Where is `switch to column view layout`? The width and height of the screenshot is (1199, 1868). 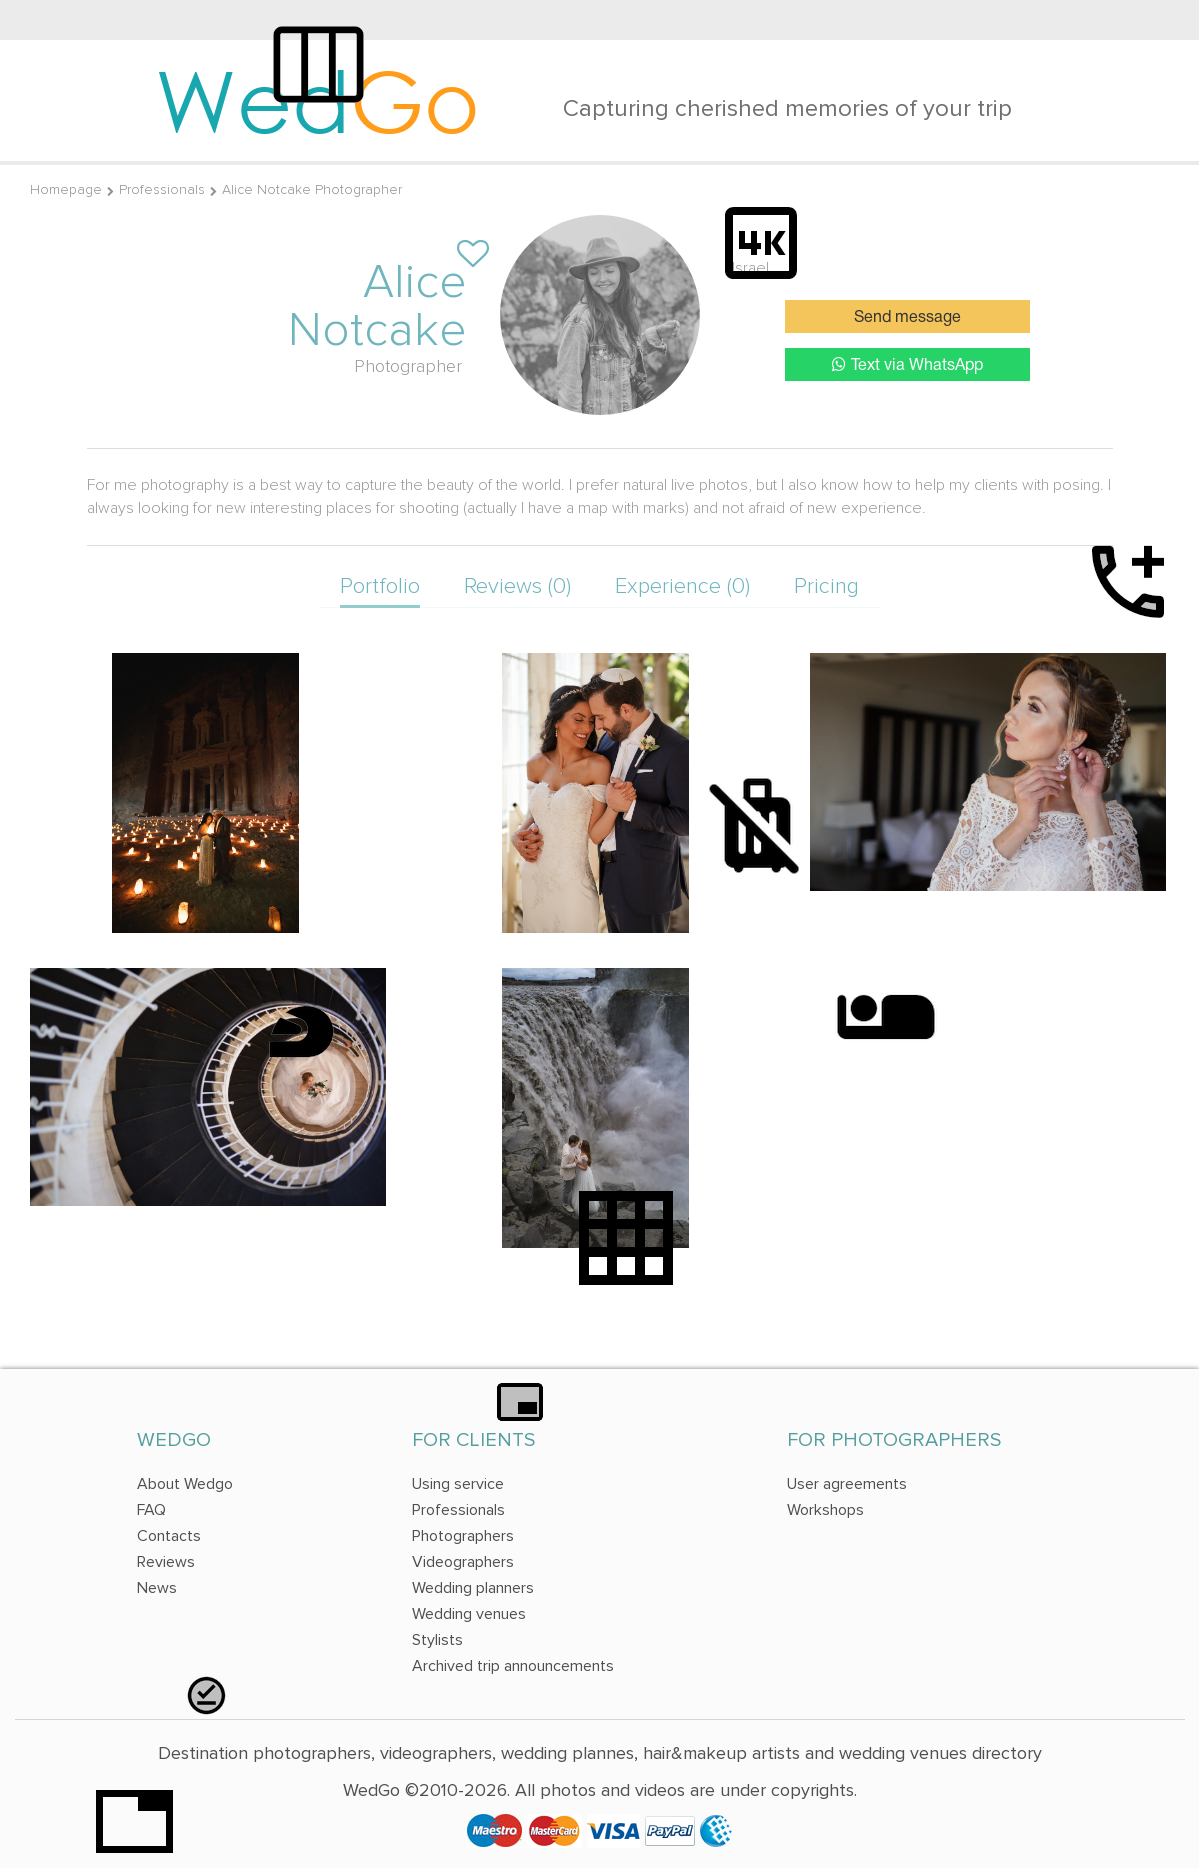
switch to column view layout is located at coordinates (318, 64).